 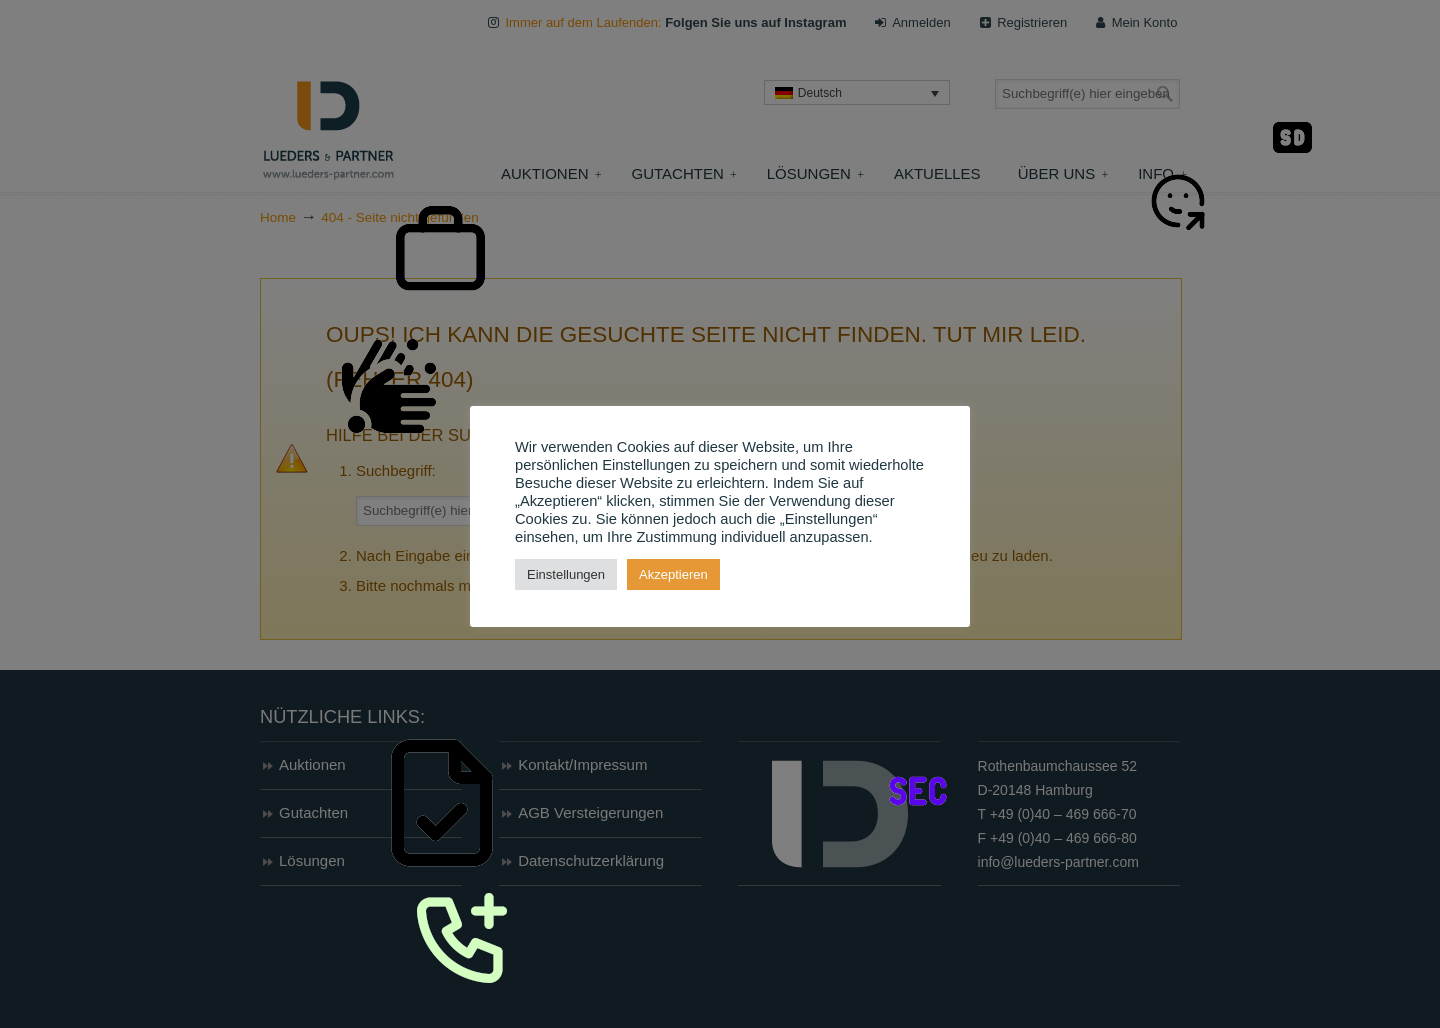 What do you see at coordinates (918, 791) in the screenshot?
I see `secant function in a math or calculator app` at bounding box center [918, 791].